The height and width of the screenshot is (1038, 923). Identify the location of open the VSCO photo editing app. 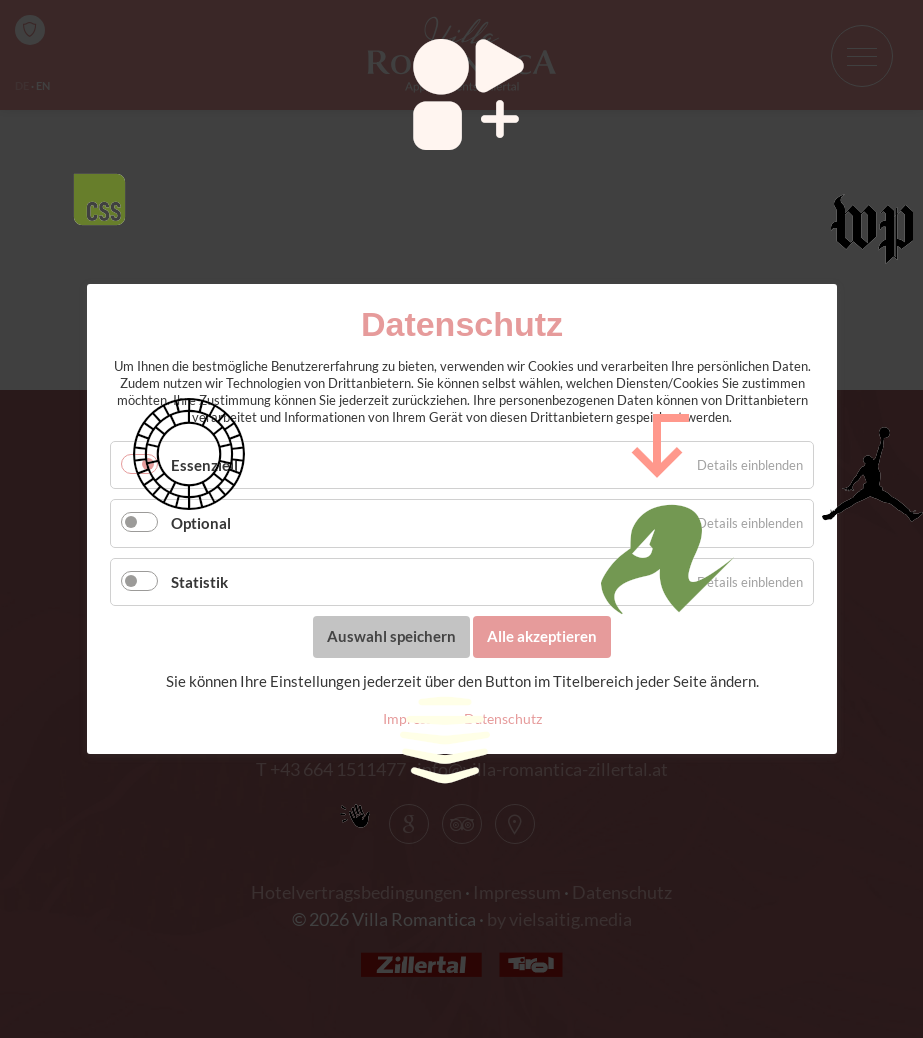
(189, 454).